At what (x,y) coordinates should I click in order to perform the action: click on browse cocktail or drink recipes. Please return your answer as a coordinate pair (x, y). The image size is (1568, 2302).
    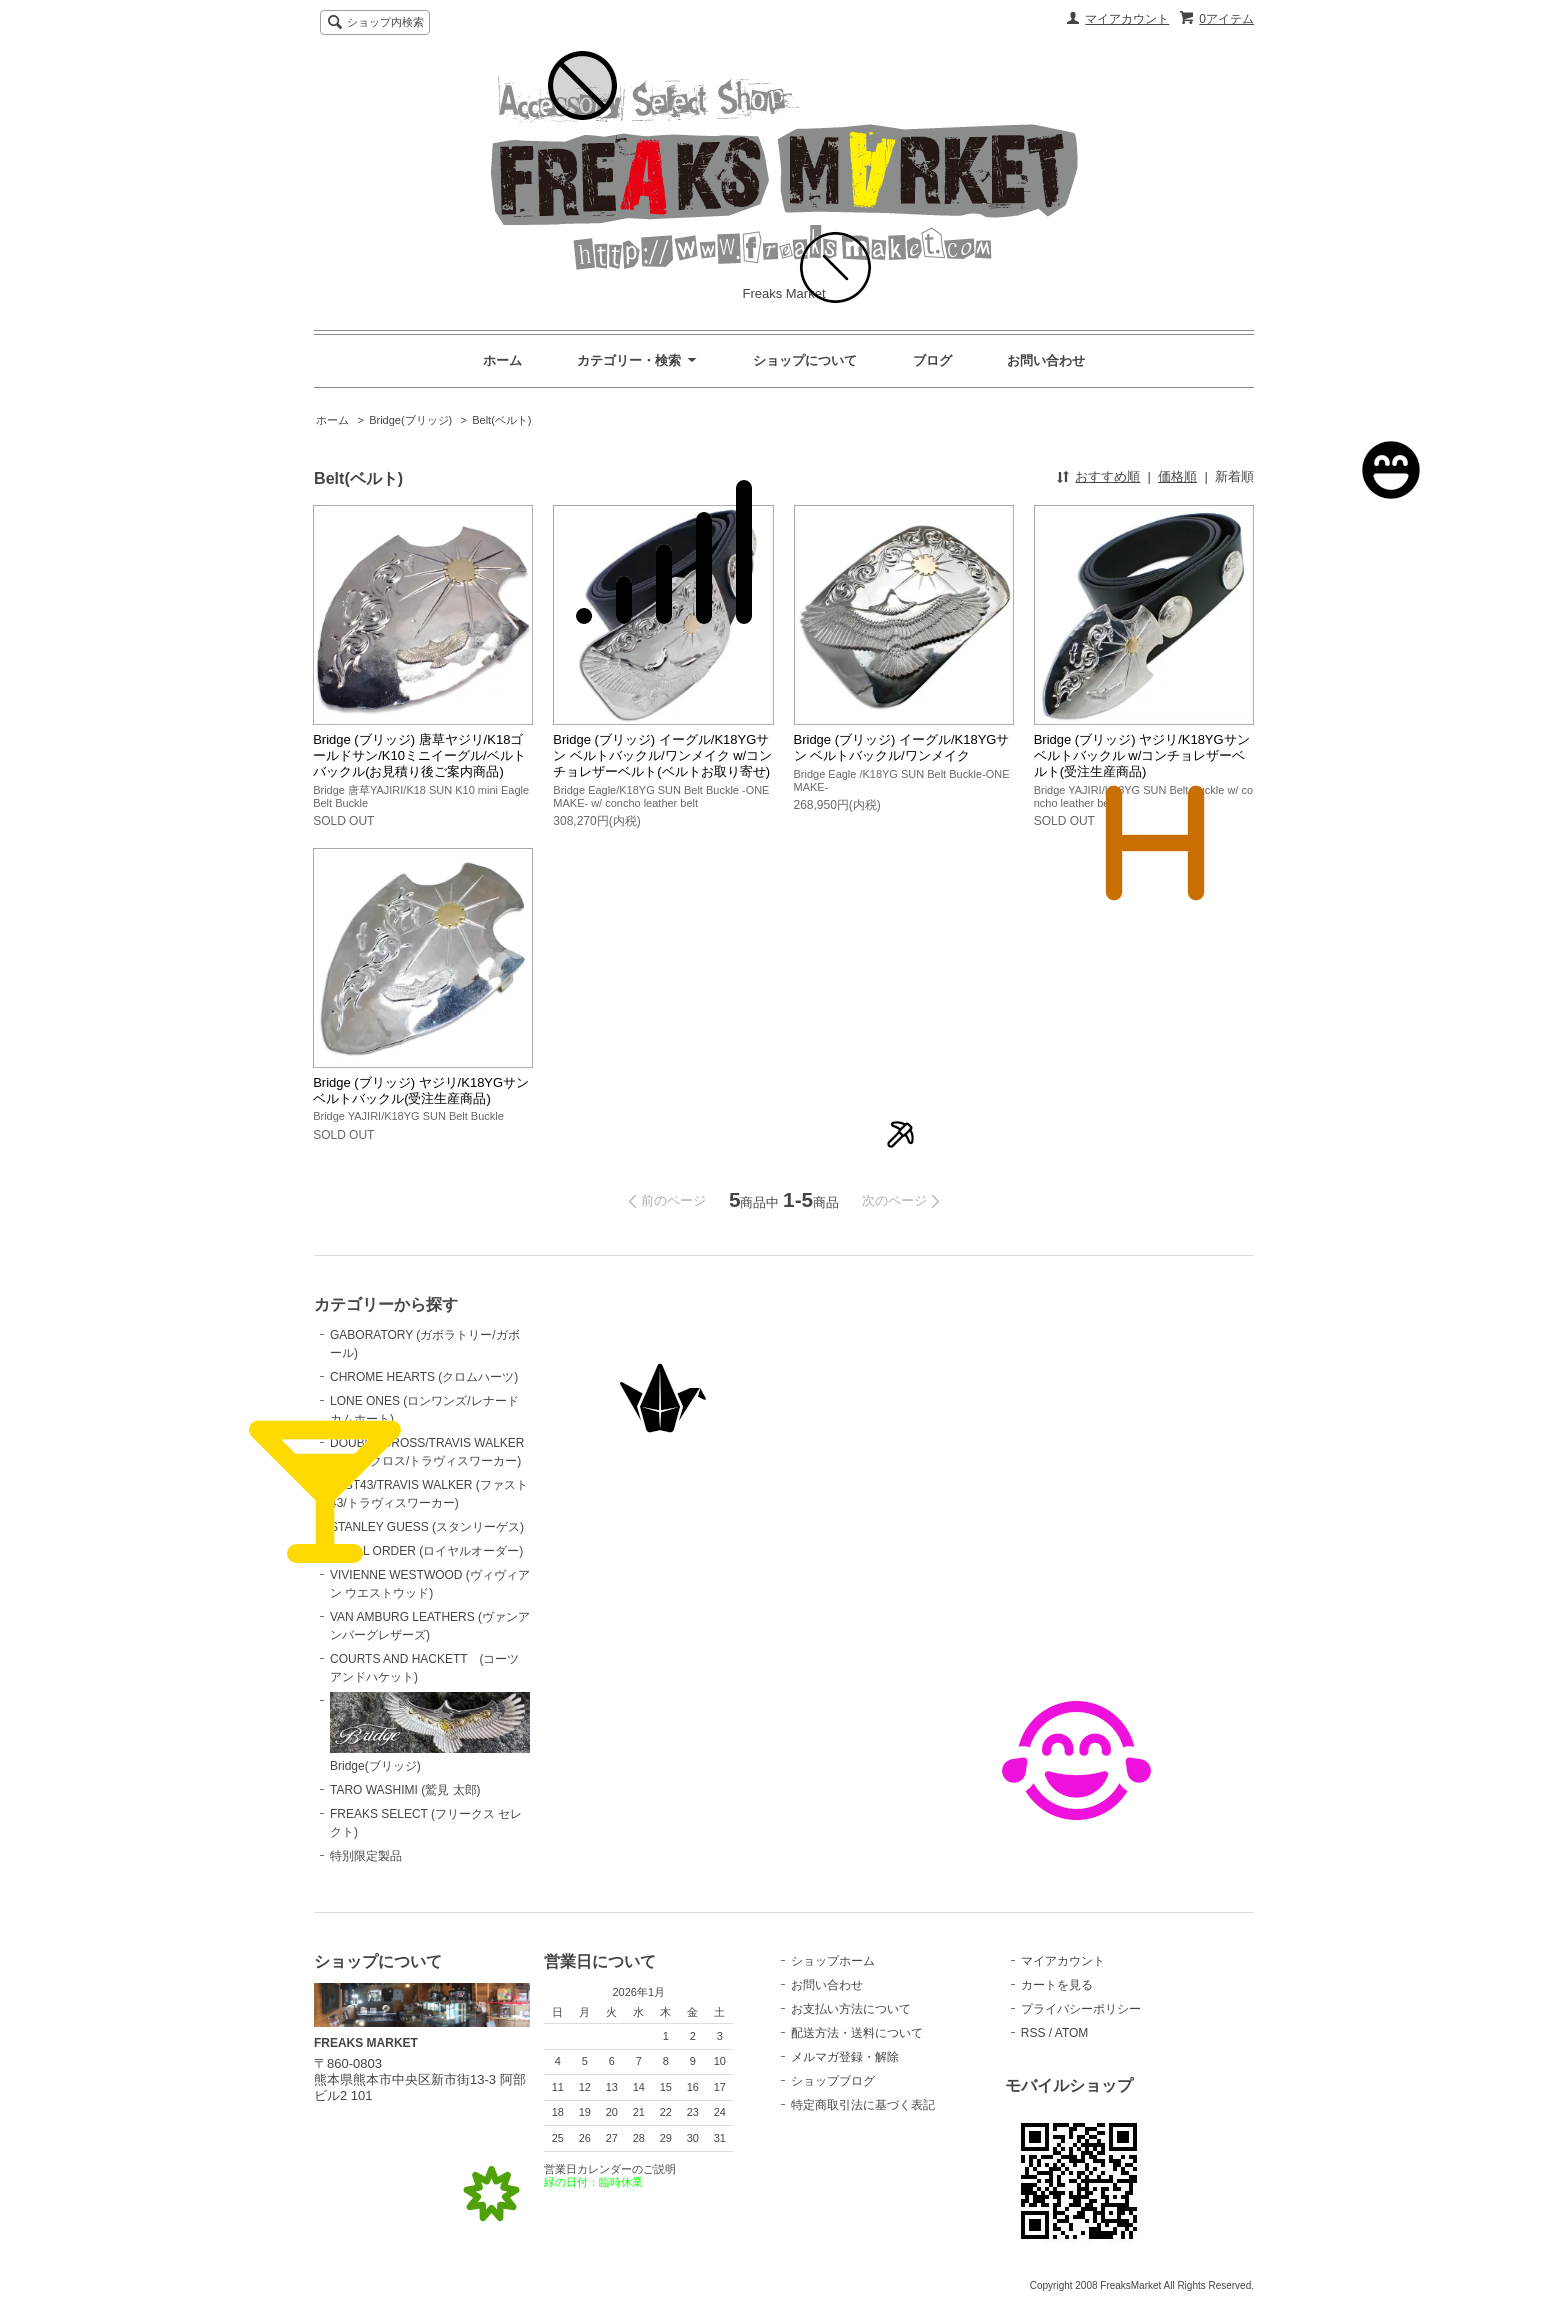
    Looking at the image, I should click on (325, 1487).